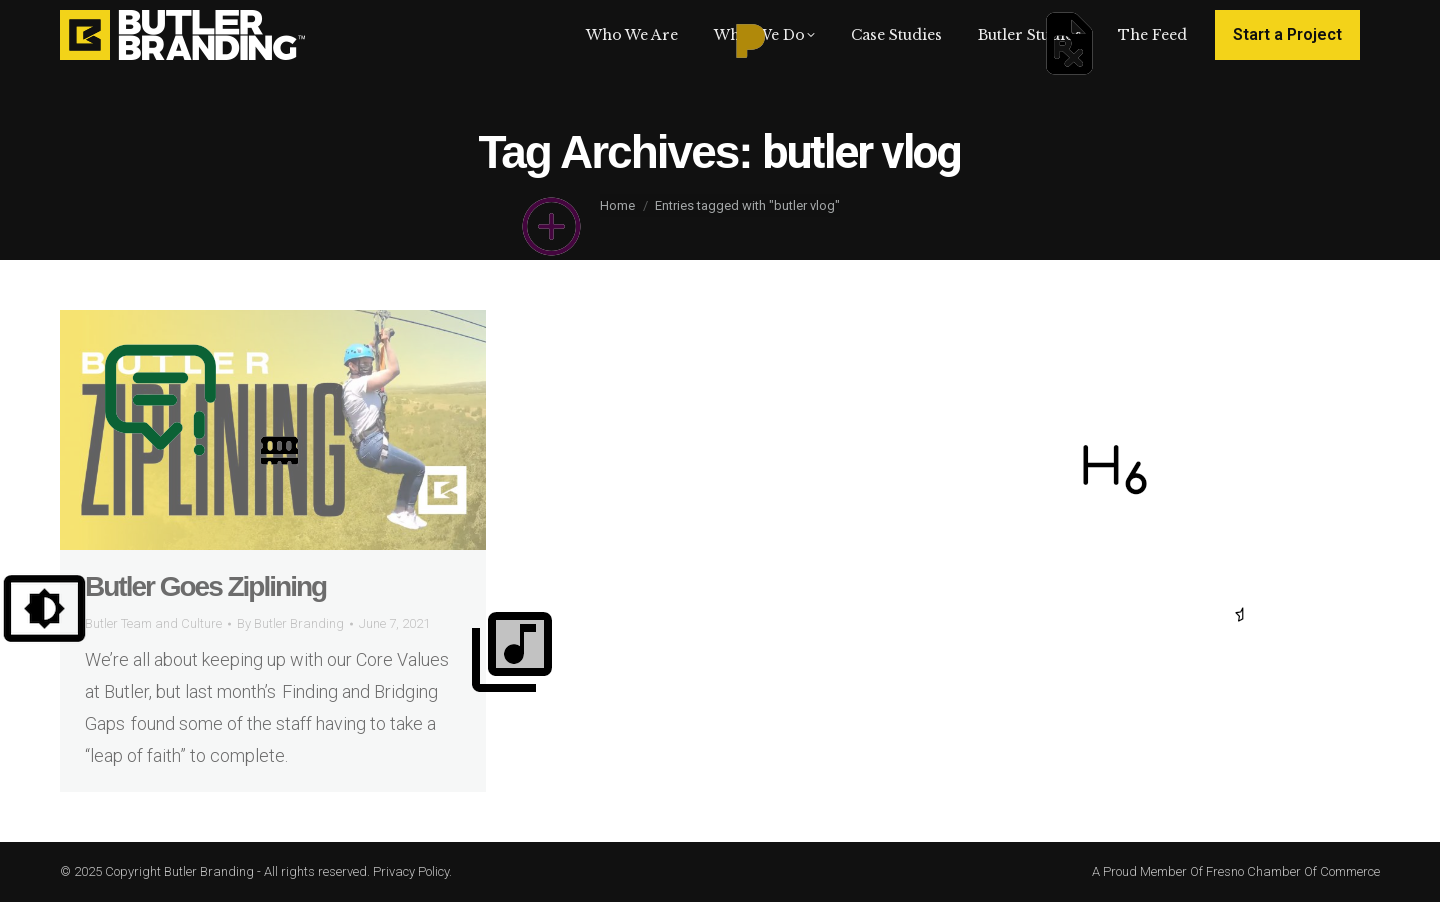 This screenshot has height=902, width=1440. Describe the element at coordinates (1243, 615) in the screenshot. I see `indicates a partial rating or half-star score` at that location.